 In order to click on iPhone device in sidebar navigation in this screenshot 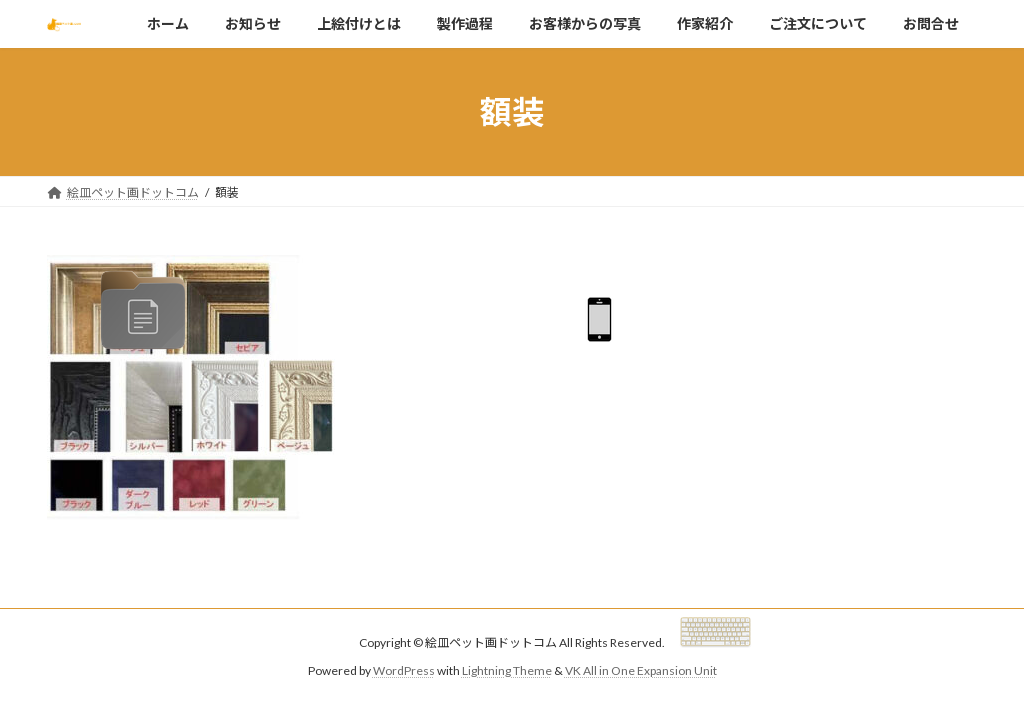, I will do `click(599, 319)`.